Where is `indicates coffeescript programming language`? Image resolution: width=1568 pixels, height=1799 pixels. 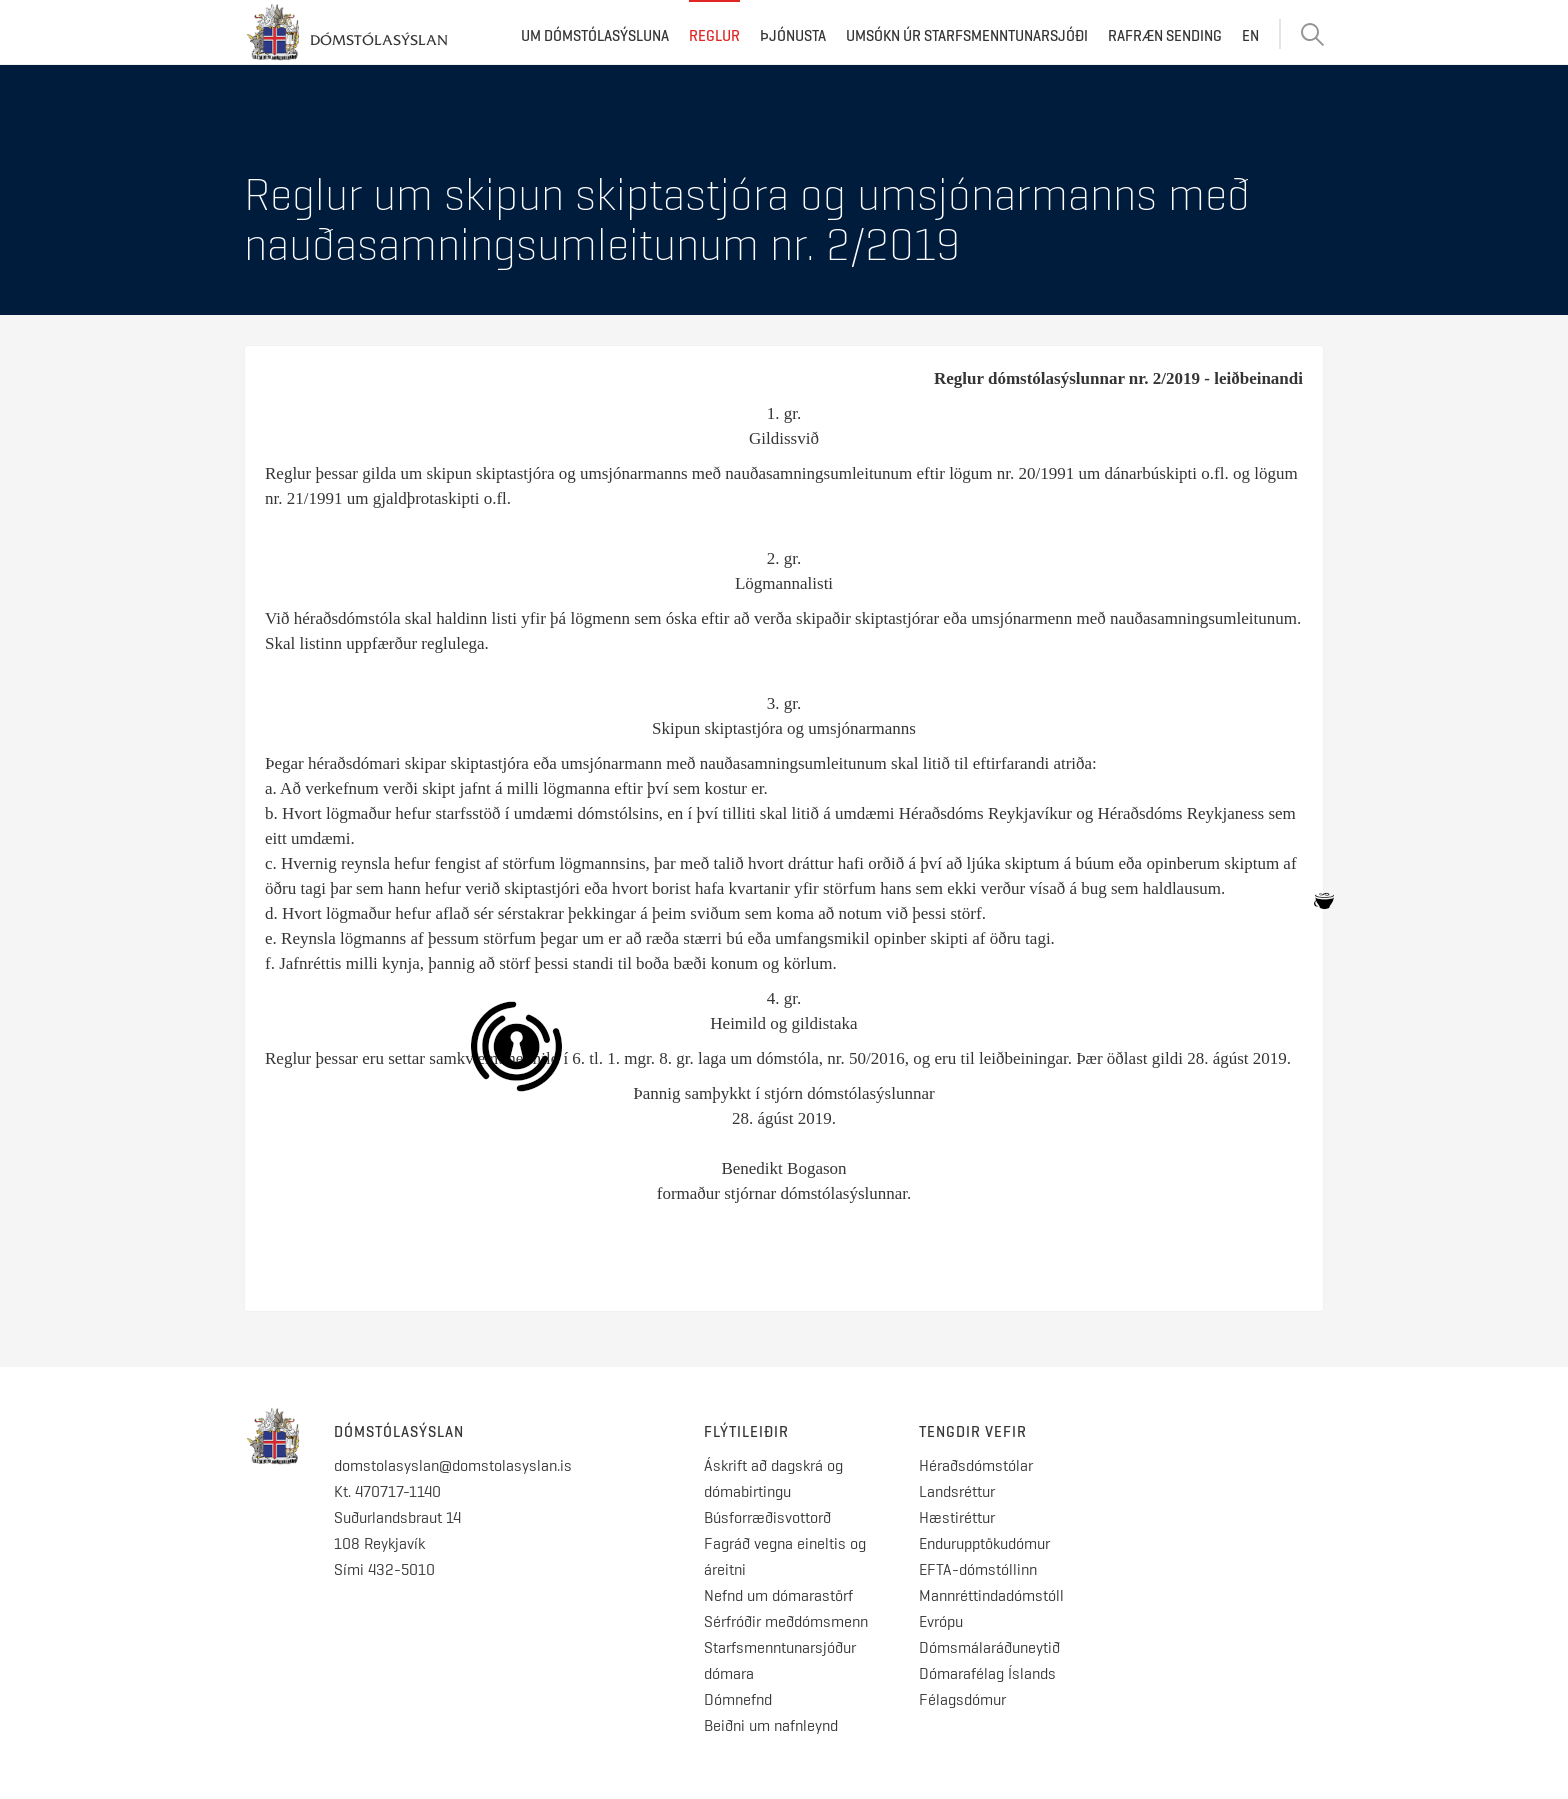
indicates coffeescript programming language is located at coordinates (1324, 901).